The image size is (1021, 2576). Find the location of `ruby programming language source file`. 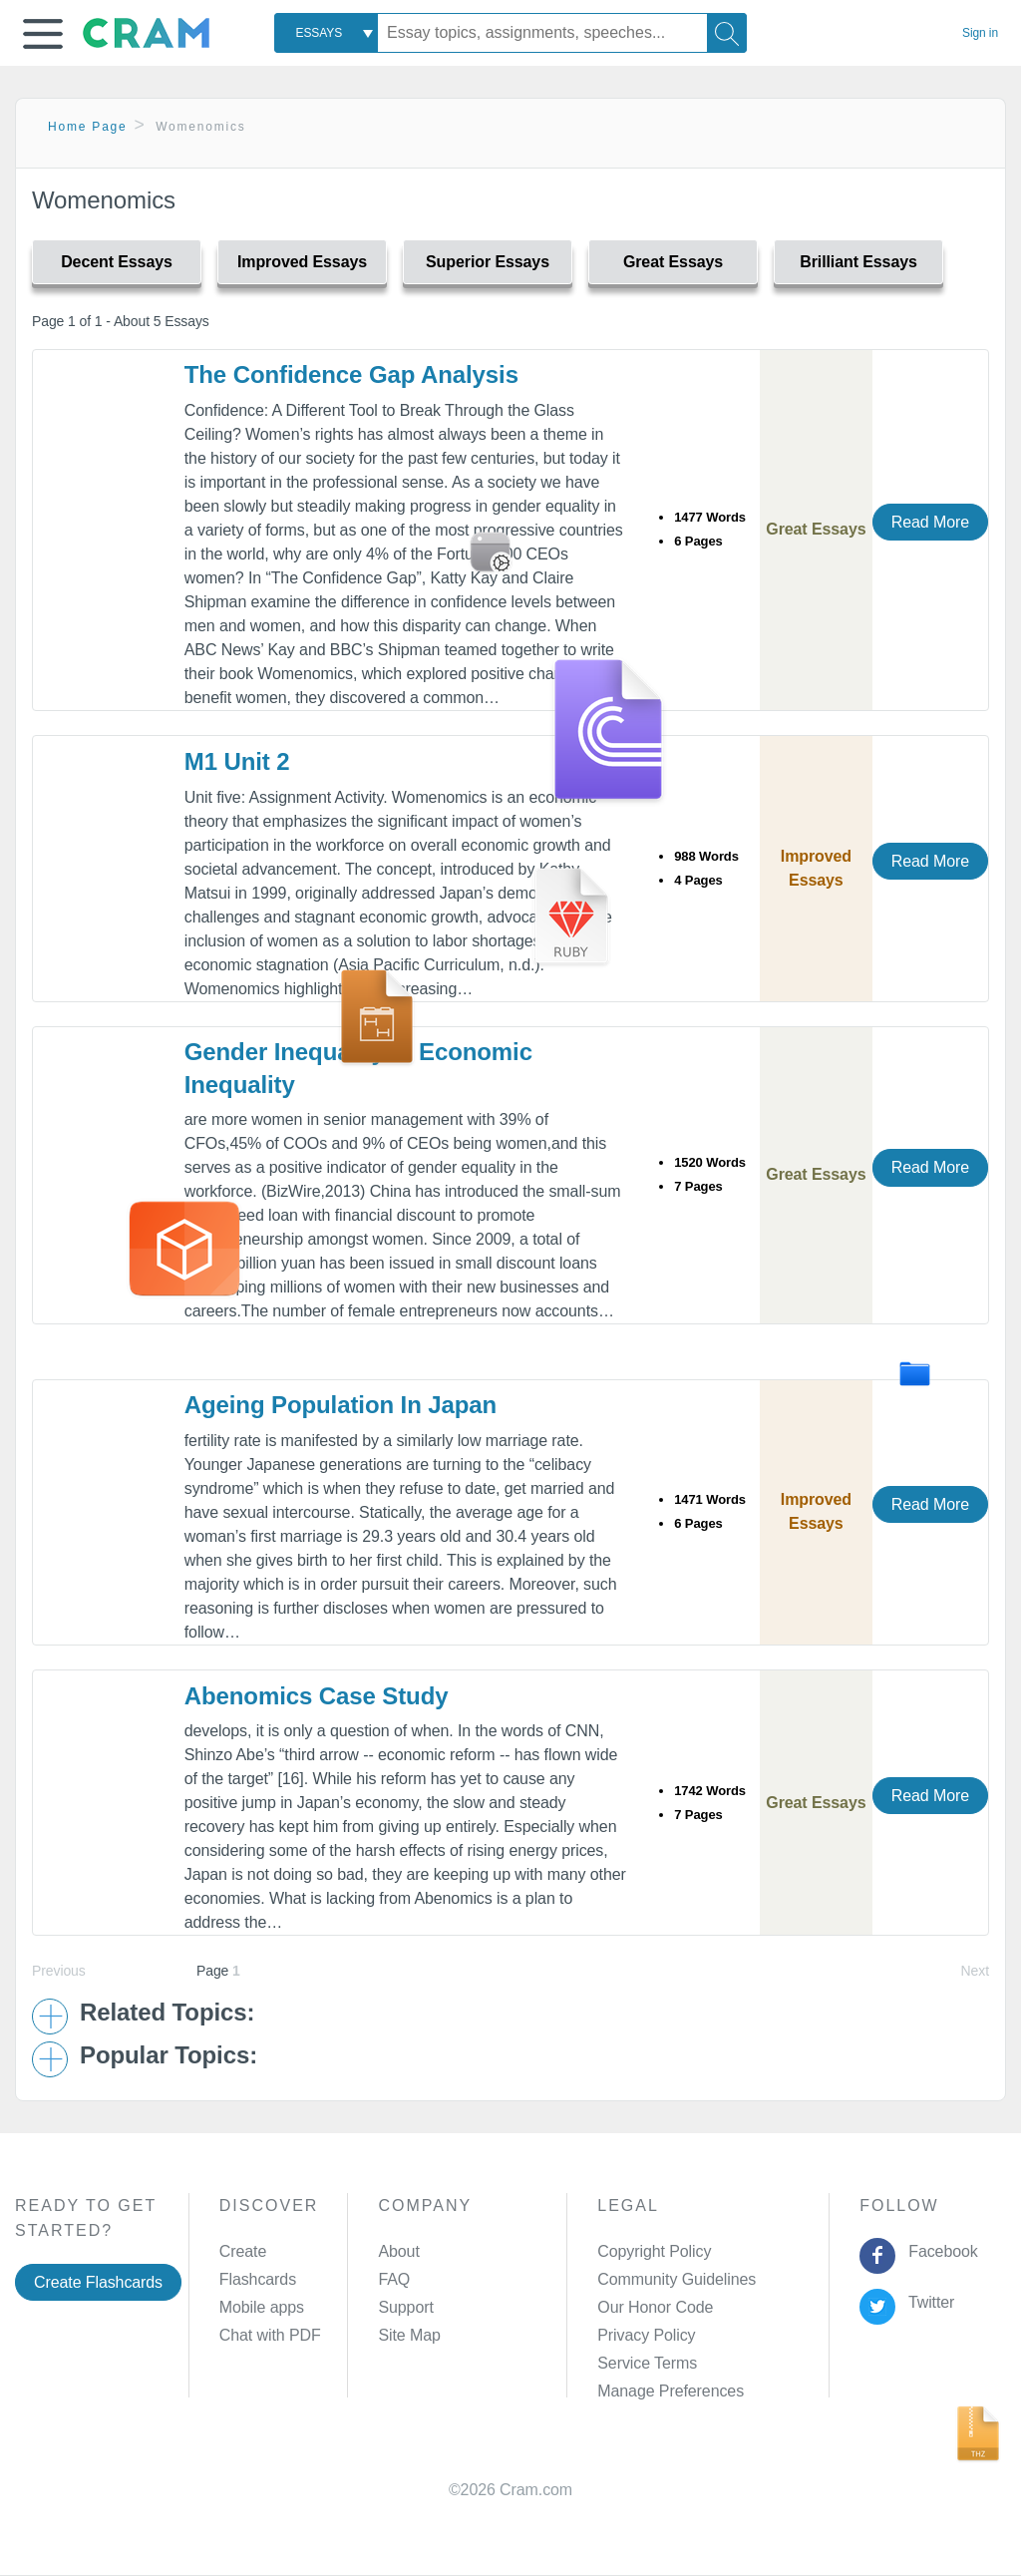

ruby programming language source file is located at coordinates (571, 918).